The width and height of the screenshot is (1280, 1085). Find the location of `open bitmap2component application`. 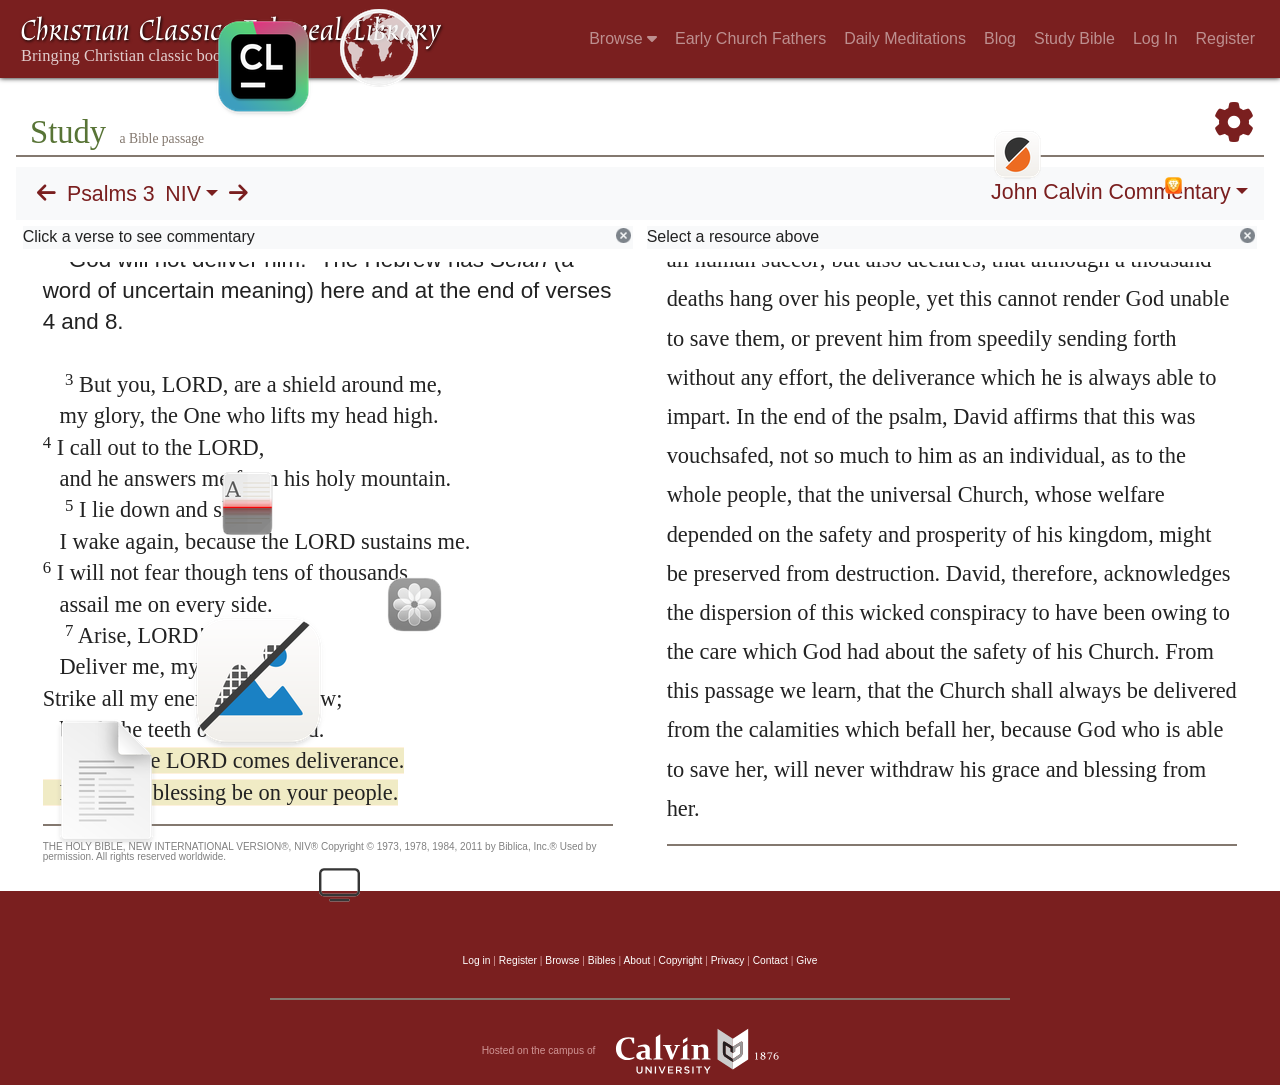

open bitmap2component application is located at coordinates (258, 680).